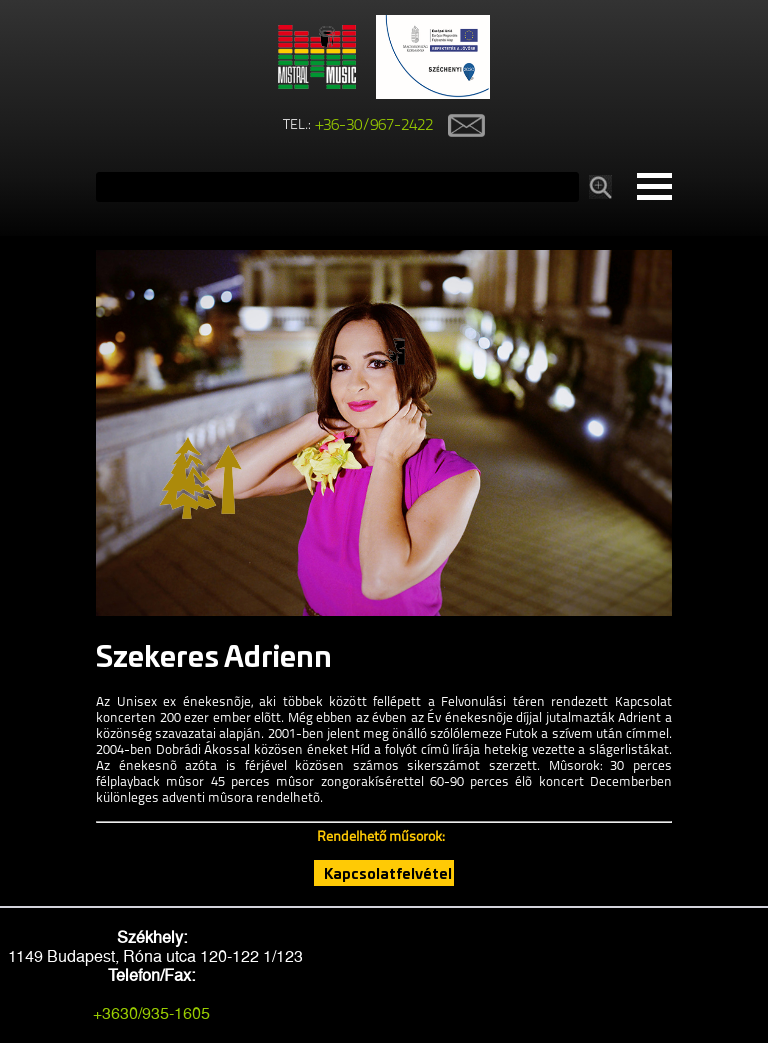  What do you see at coordinates (327, 36) in the screenshot?
I see `empty inventory slot or container` at bounding box center [327, 36].